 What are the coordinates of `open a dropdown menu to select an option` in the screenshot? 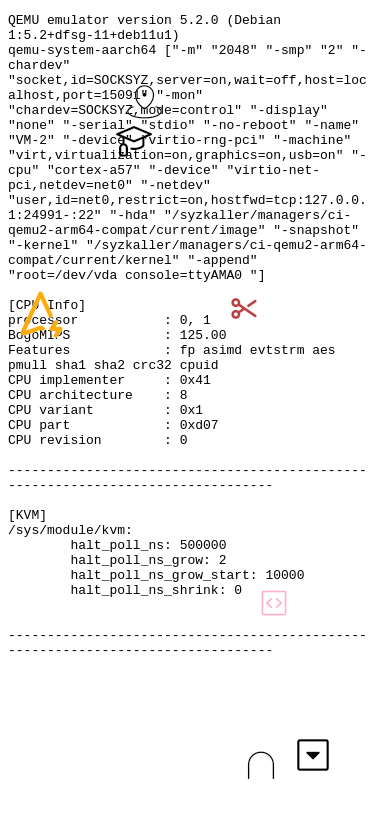 It's located at (313, 755).